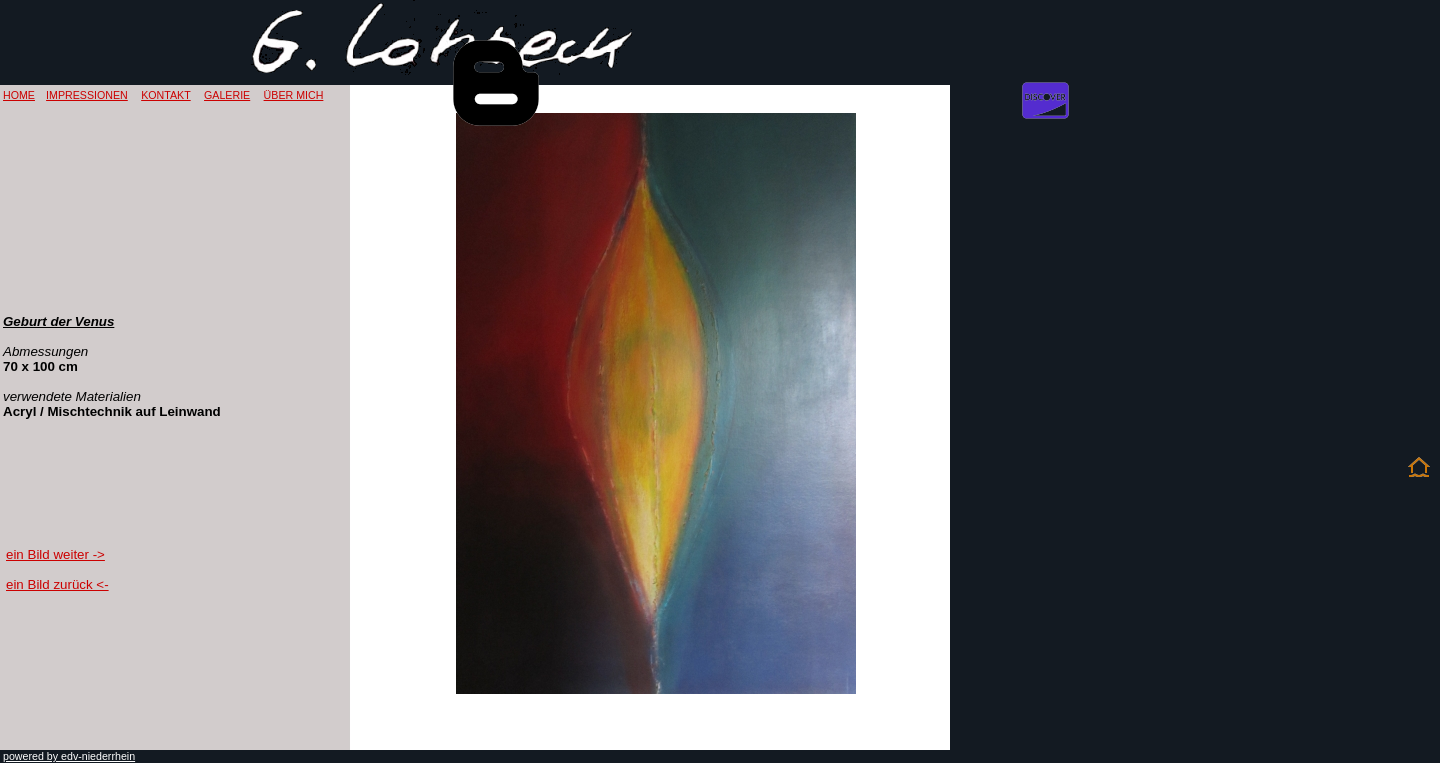 This screenshot has width=1440, height=763. I want to click on pay with Discover card, so click(1045, 100).